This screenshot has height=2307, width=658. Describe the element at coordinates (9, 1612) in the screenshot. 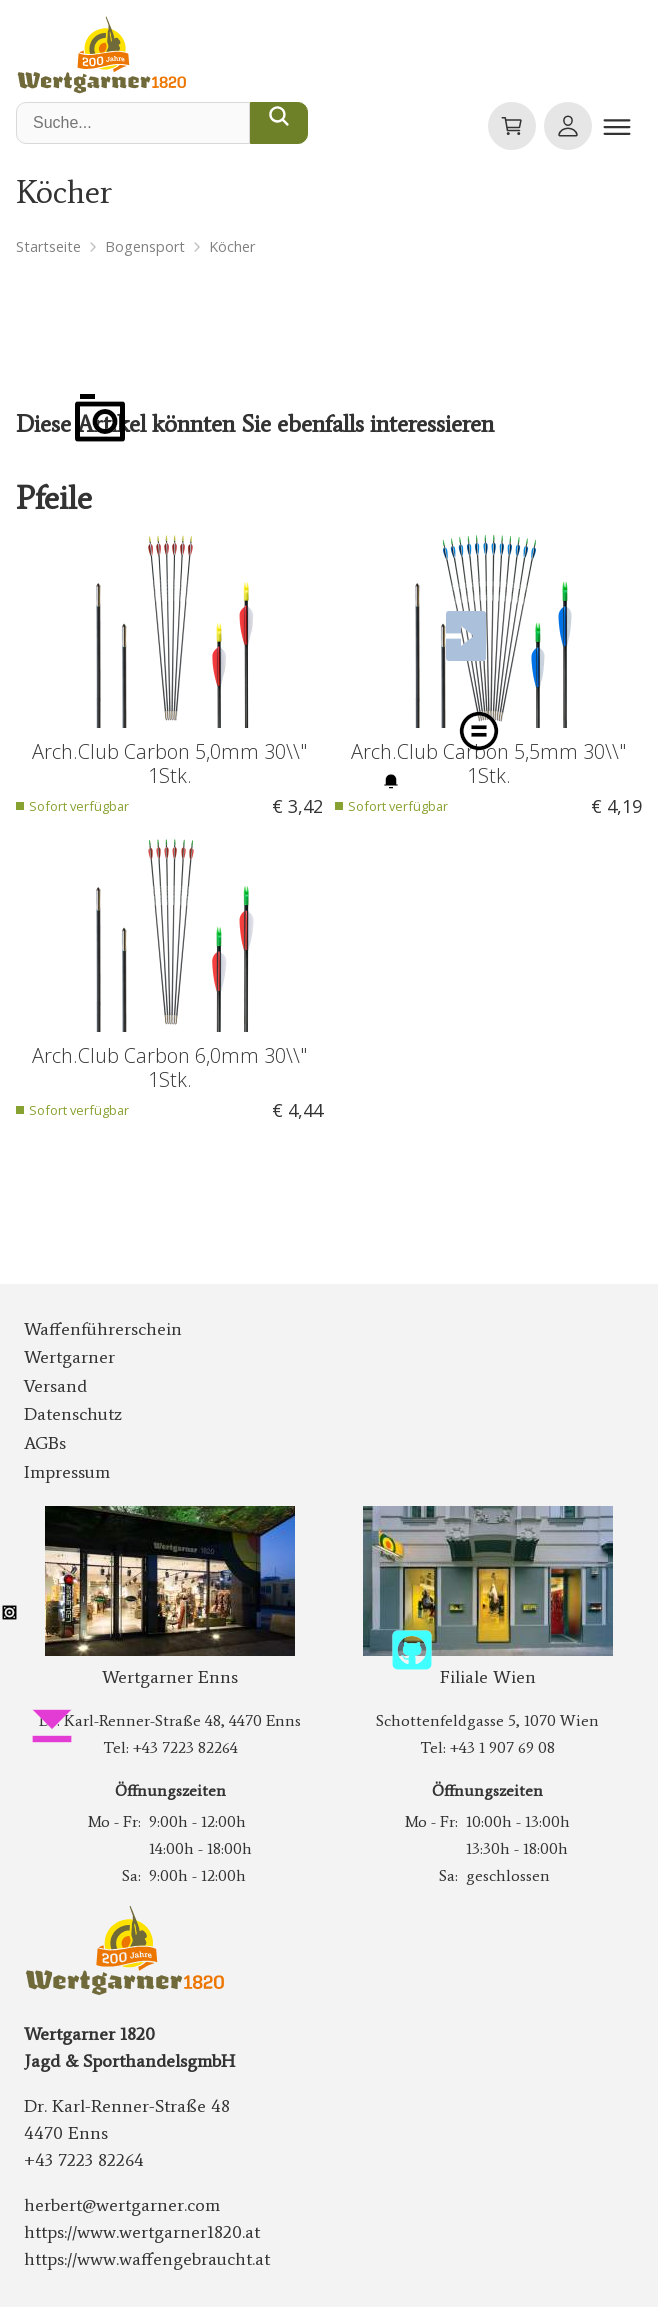

I see `adjust speaker or audio output settings` at that location.